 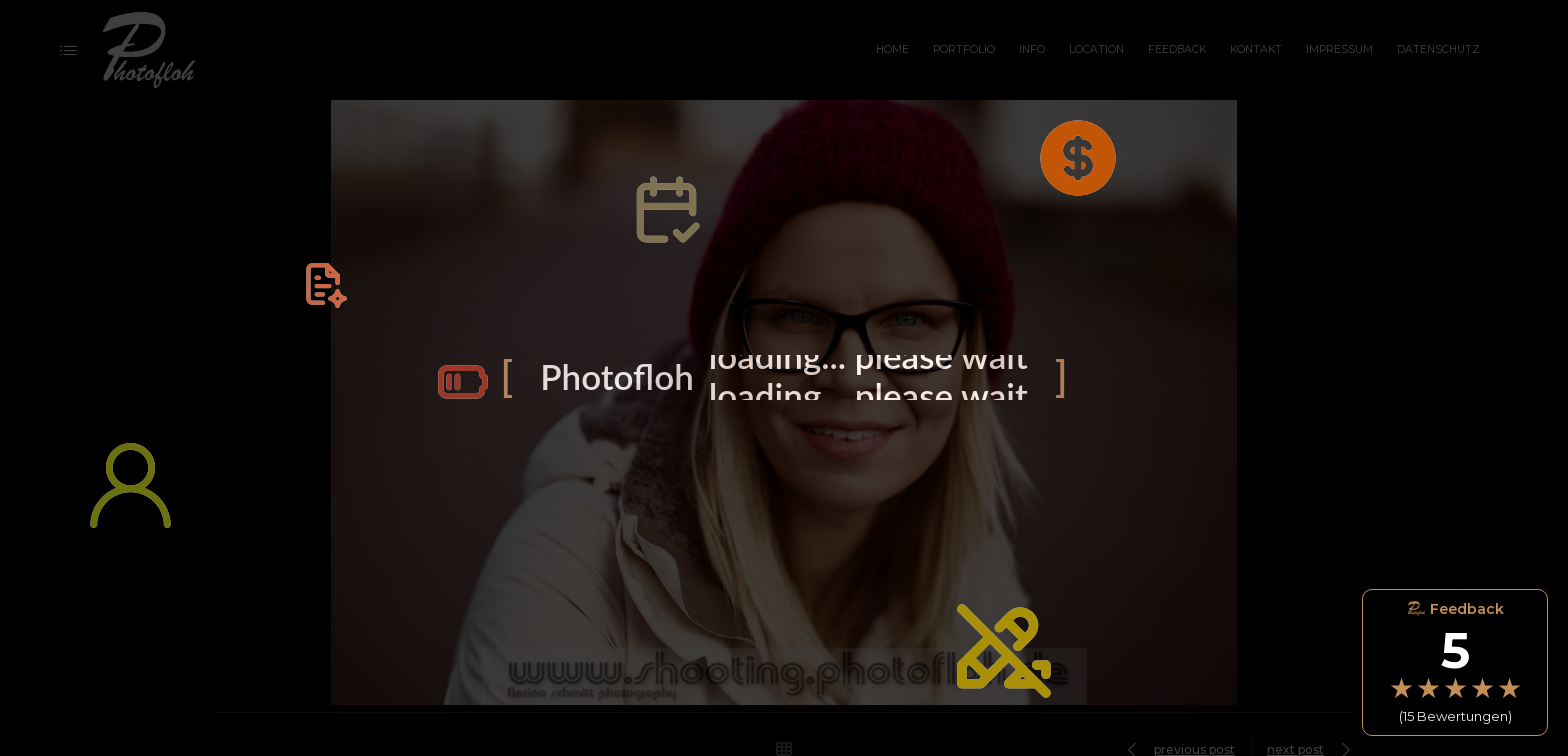 I want to click on view your account balance, so click(x=1078, y=158).